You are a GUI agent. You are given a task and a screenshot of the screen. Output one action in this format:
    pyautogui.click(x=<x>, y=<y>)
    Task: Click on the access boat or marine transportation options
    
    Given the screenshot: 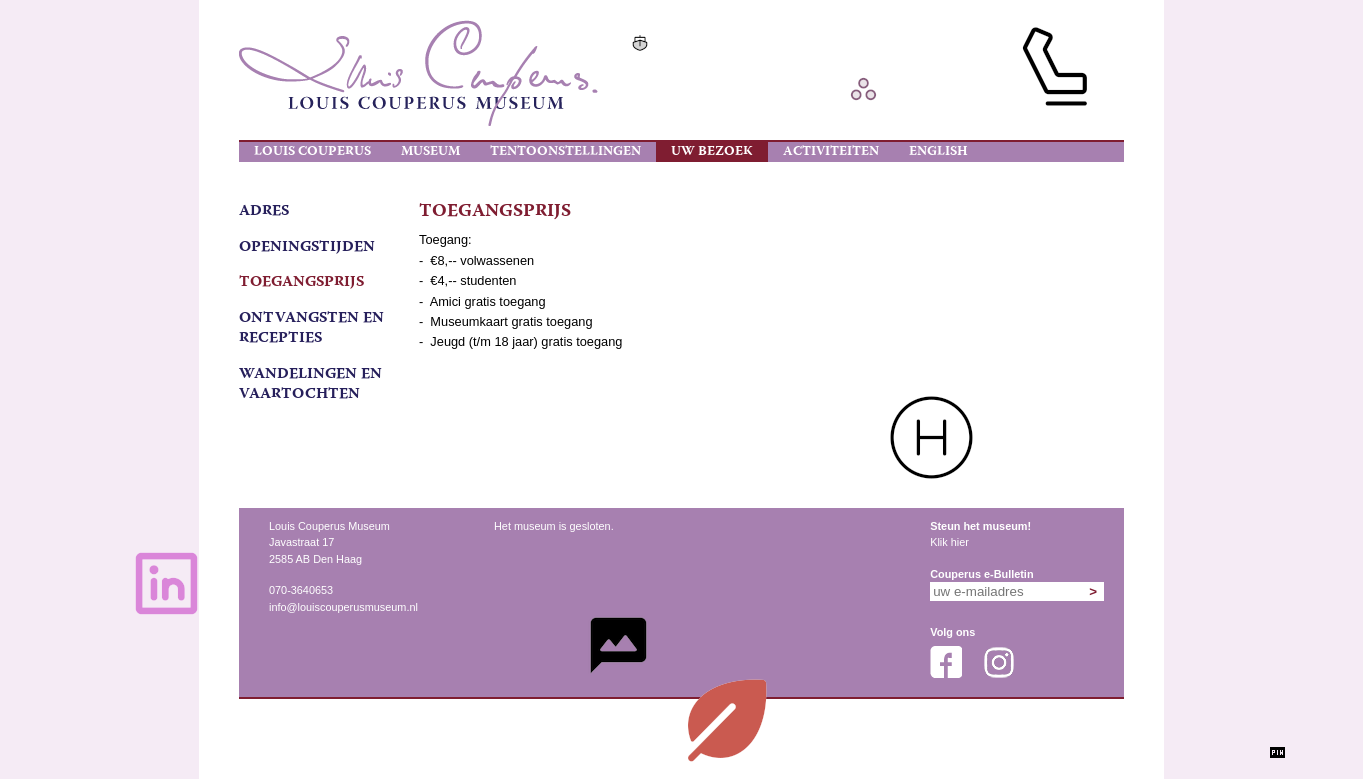 What is the action you would take?
    pyautogui.click(x=640, y=43)
    